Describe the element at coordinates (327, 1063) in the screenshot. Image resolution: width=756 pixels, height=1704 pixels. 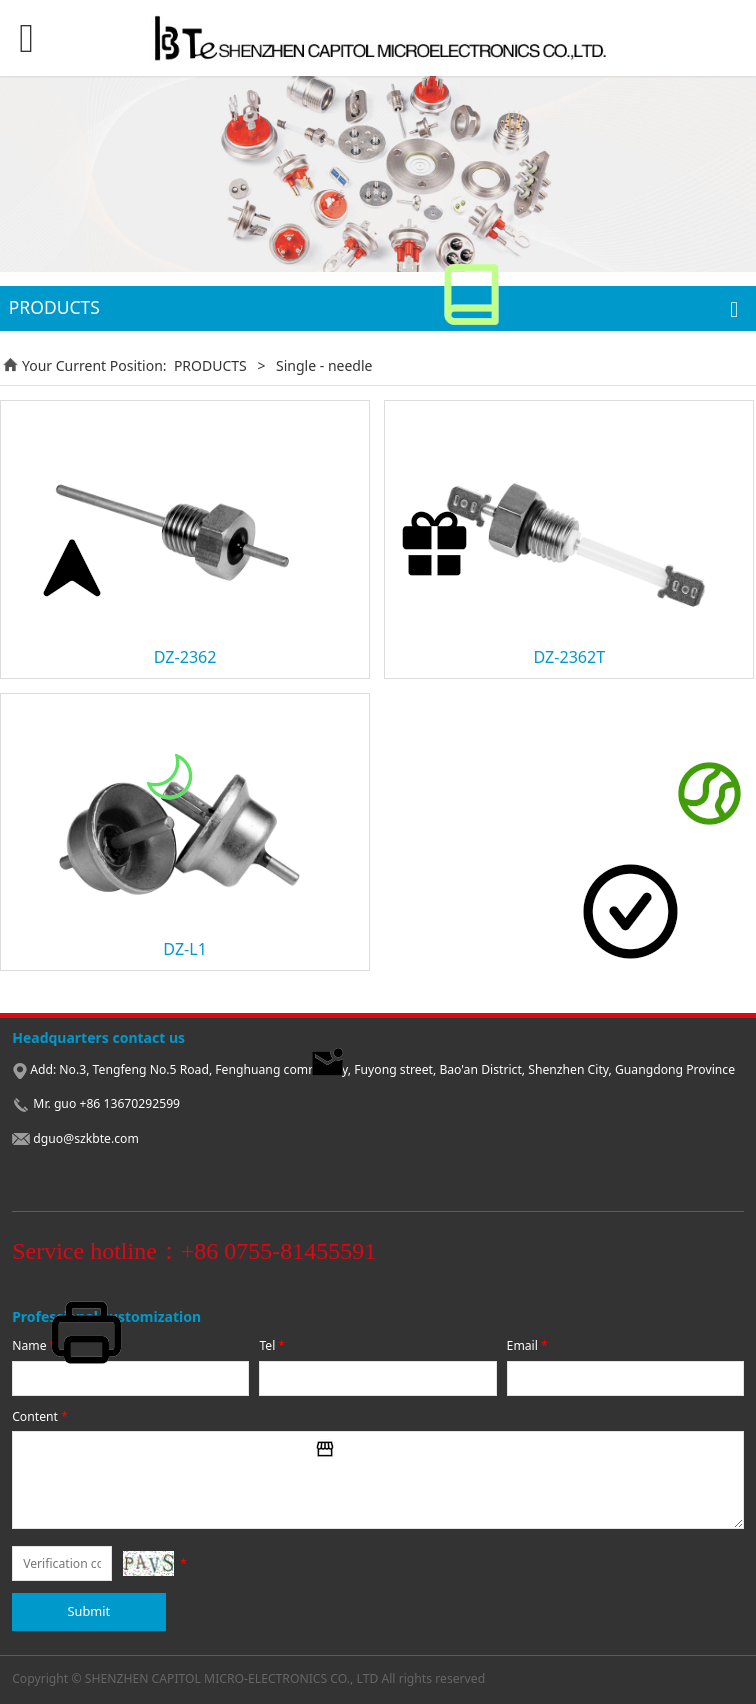
I see `indicates an unread email message` at that location.